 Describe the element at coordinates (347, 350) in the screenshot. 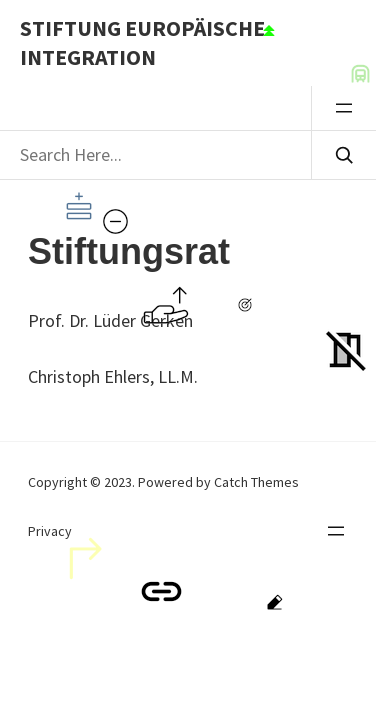

I see `meeting room unavailable` at that location.